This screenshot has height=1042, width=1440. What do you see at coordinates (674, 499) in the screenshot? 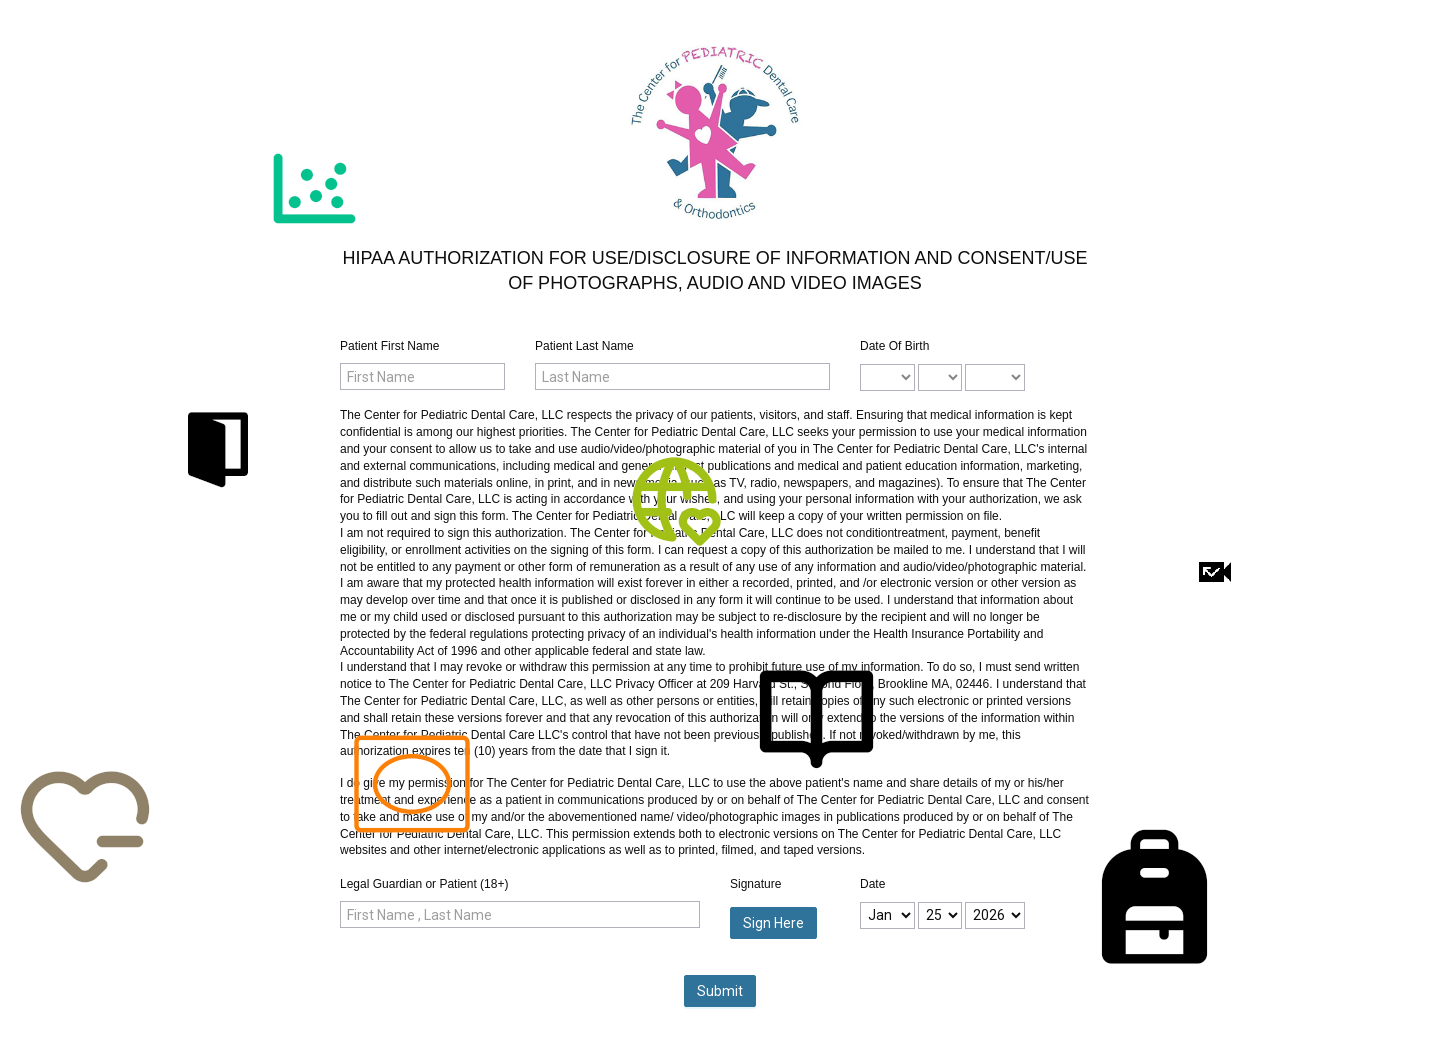
I see `support global causes or charities` at bounding box center [674, 499].